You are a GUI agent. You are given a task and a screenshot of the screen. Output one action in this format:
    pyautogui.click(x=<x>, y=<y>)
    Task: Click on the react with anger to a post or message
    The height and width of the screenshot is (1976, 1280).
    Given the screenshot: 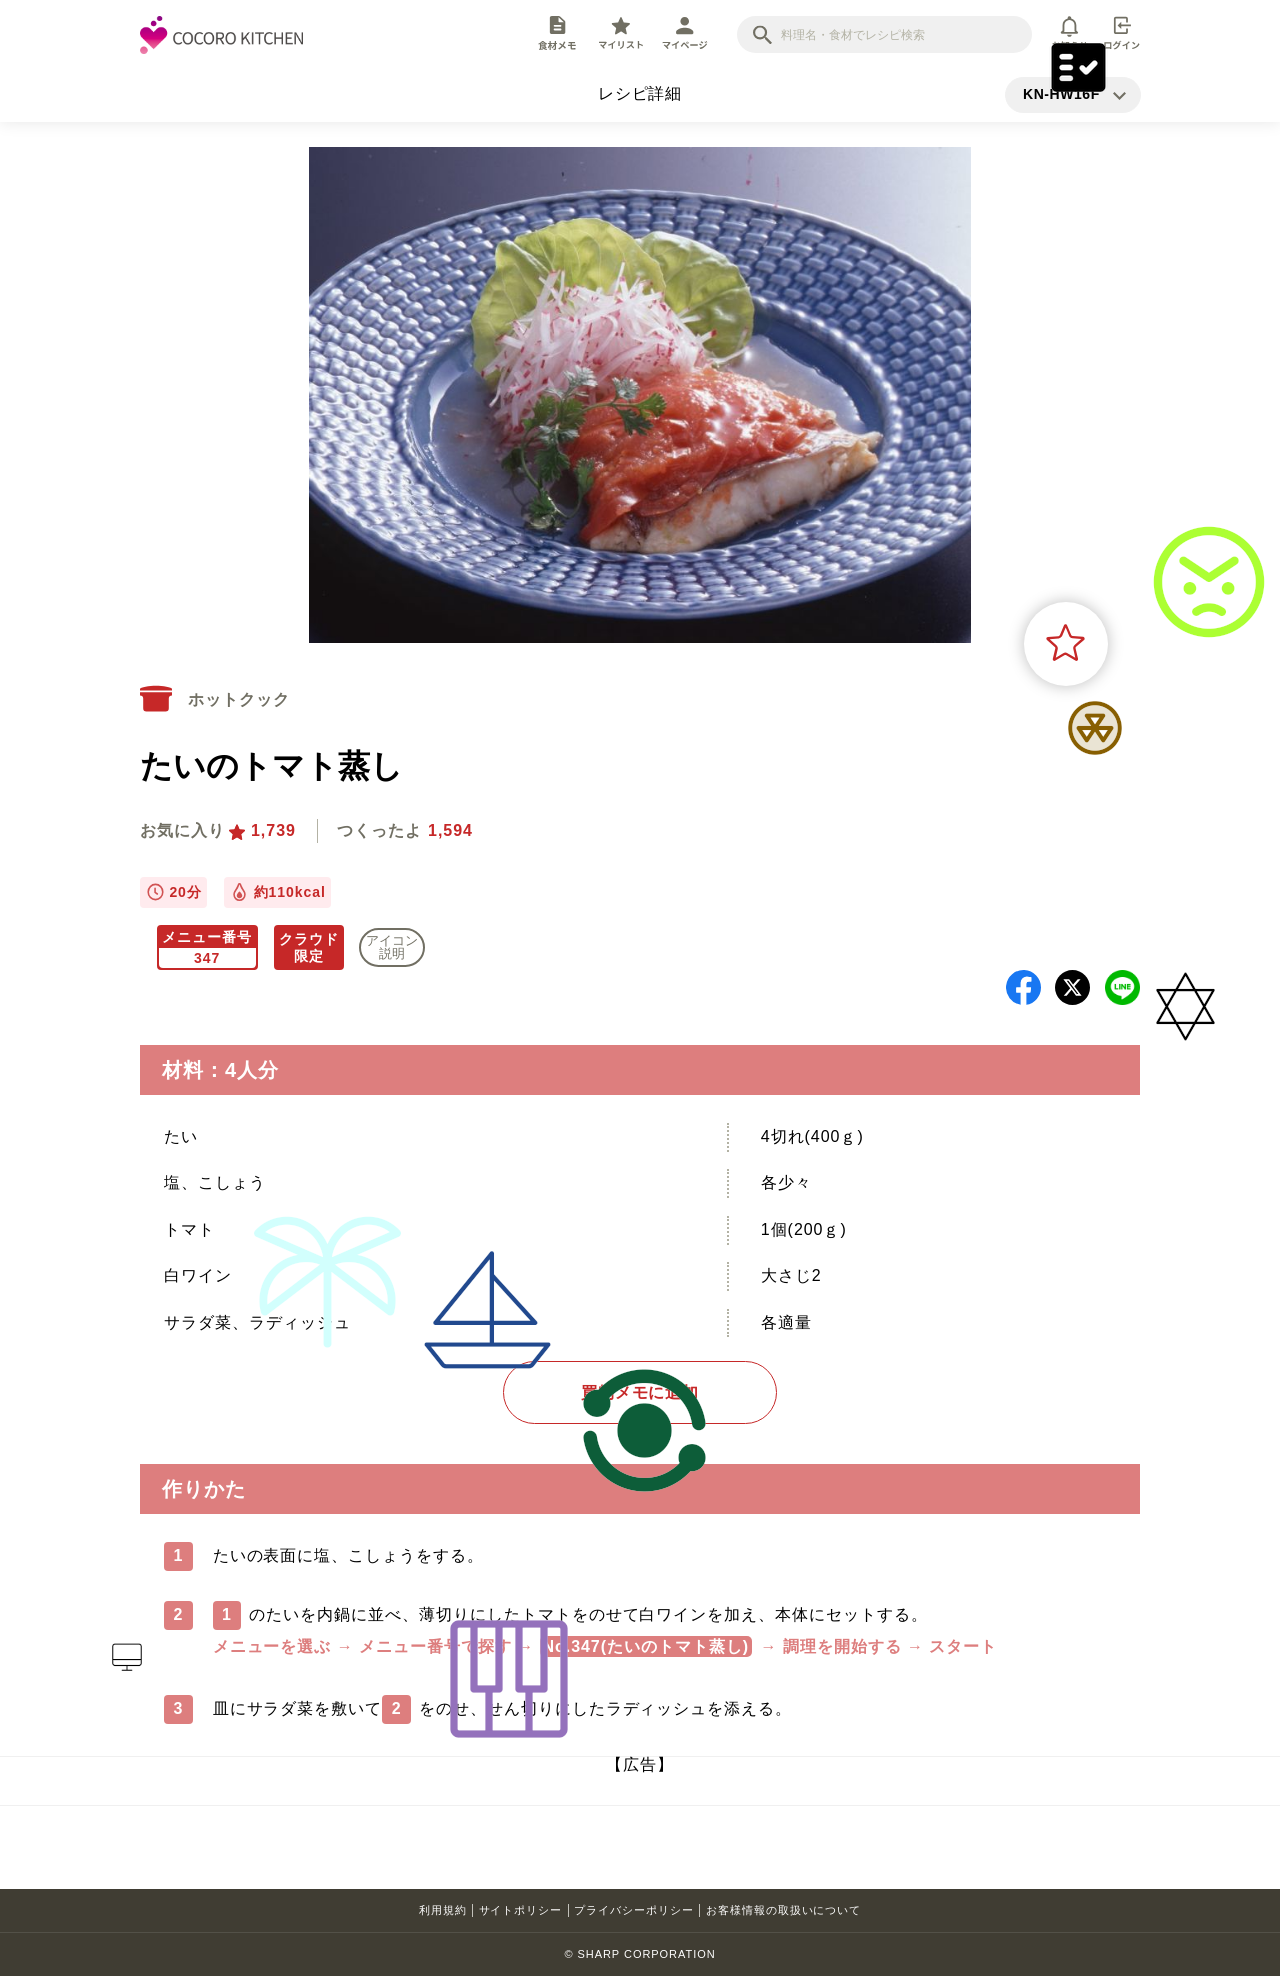 What is the action you would take?
    pyautogui.click(x=1209, y=582)
    